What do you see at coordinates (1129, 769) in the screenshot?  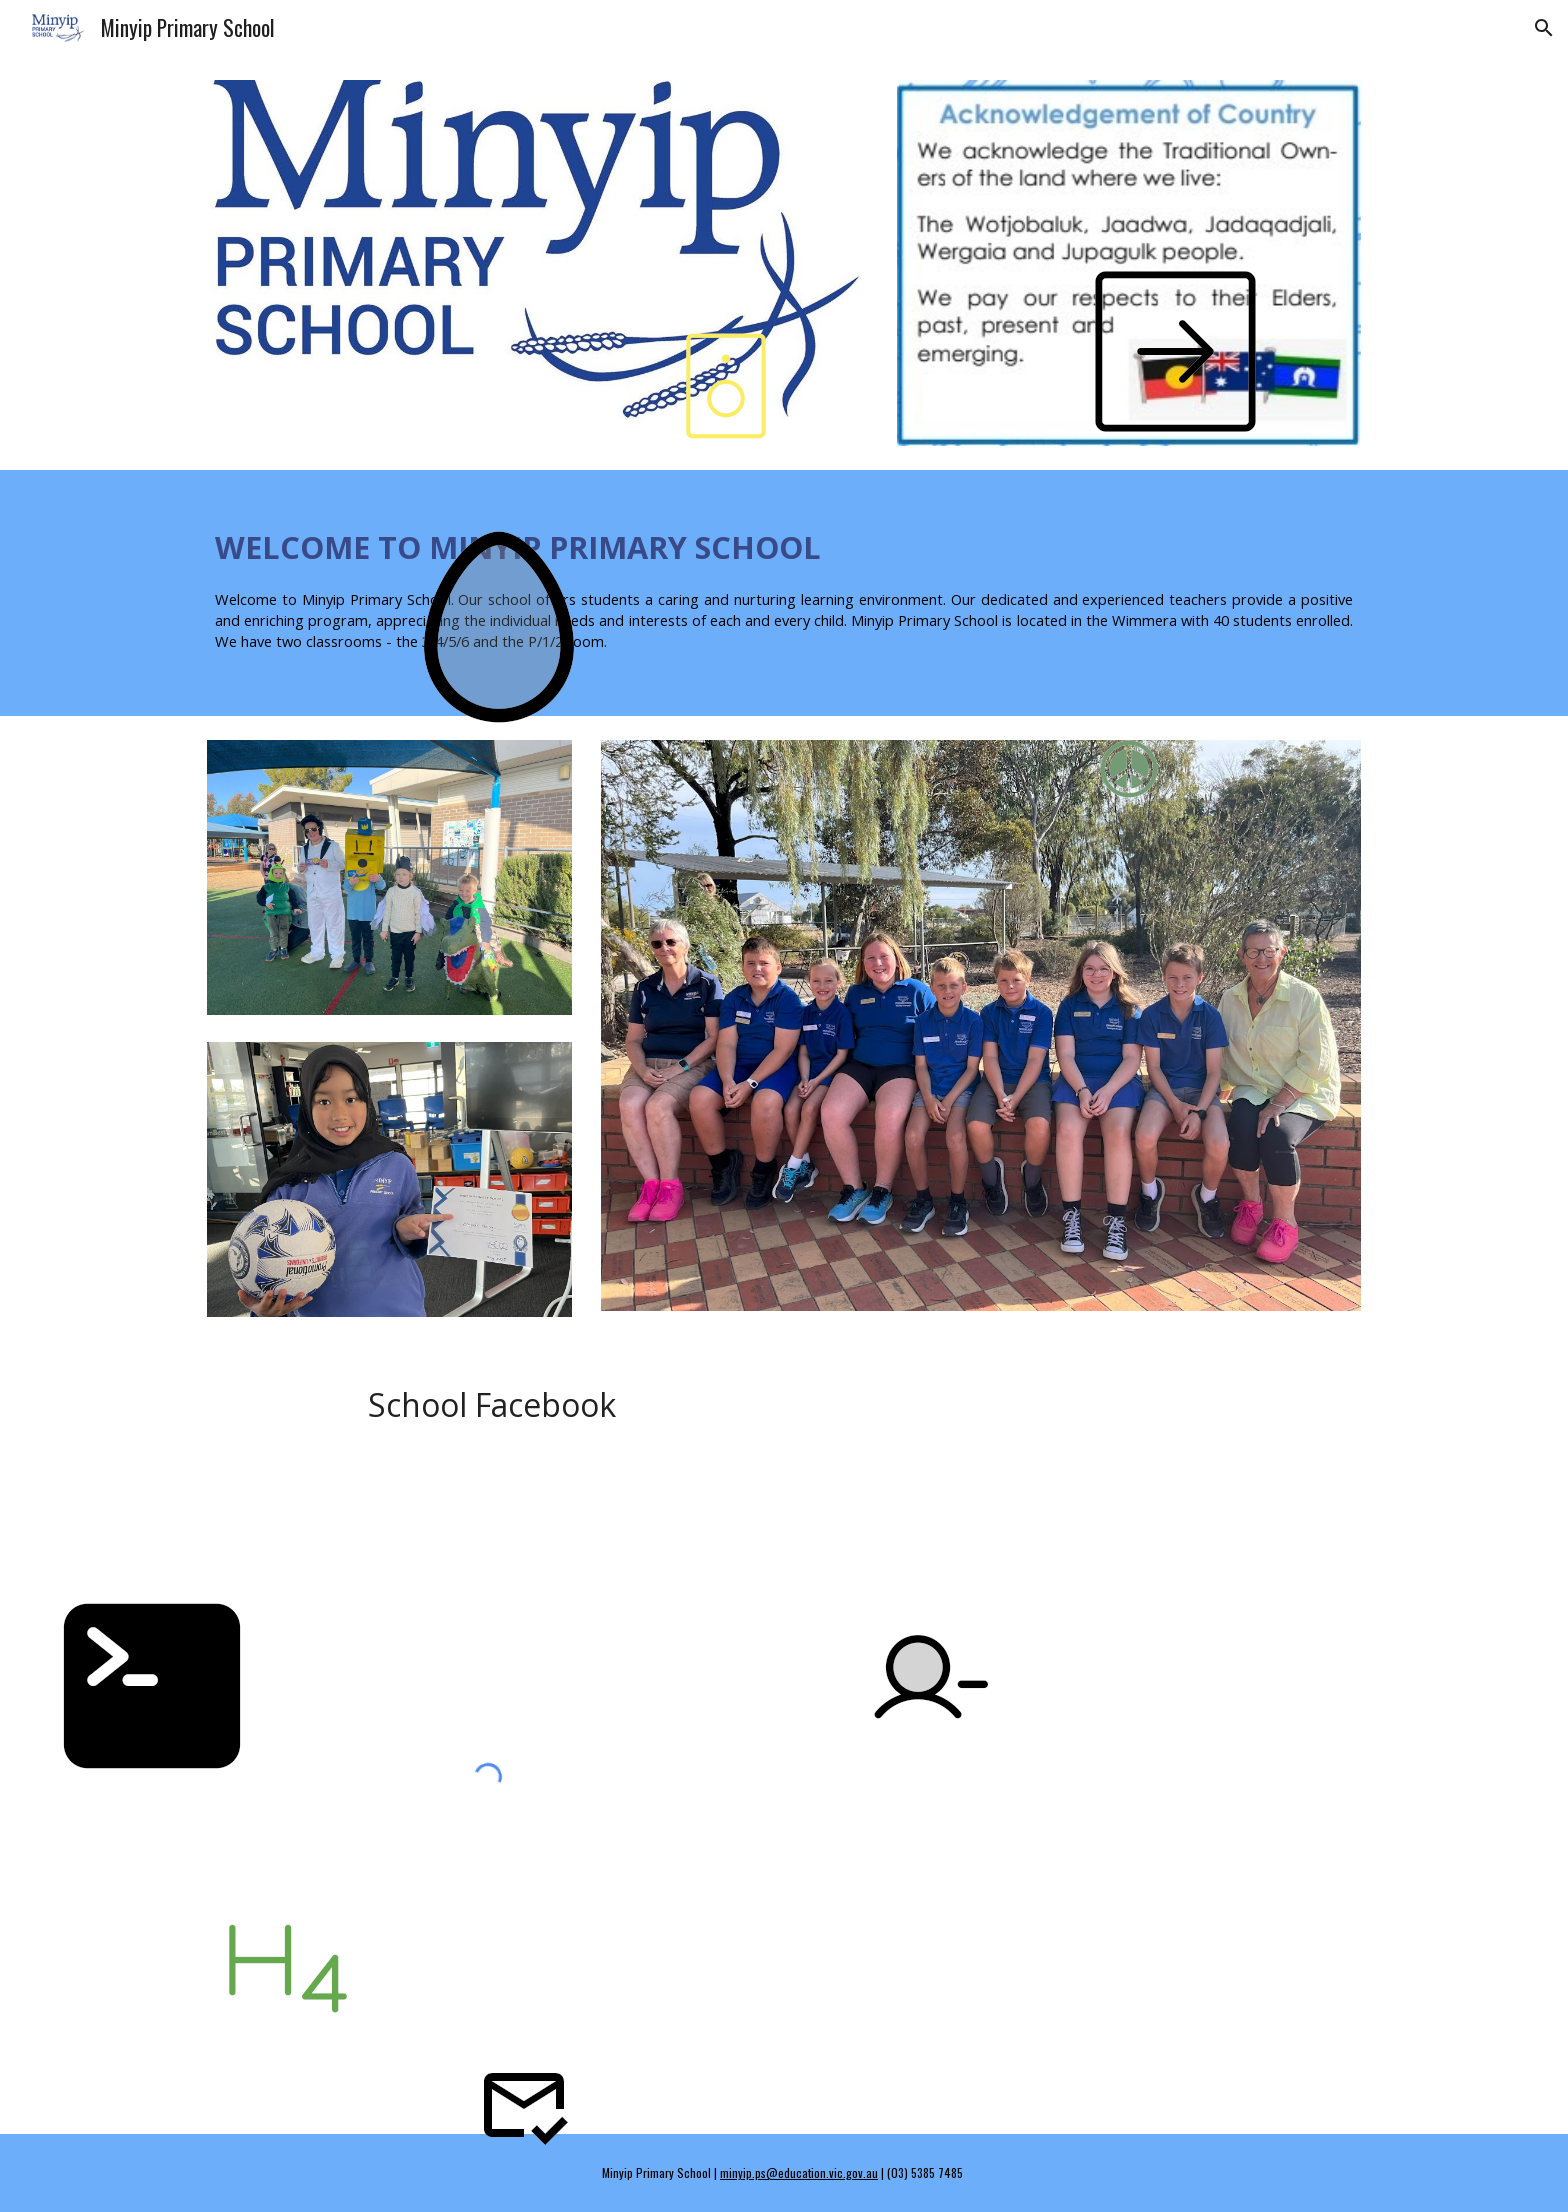 I see `indicates a peaceful or non-violent mode` at bounding box center [1129, 769].